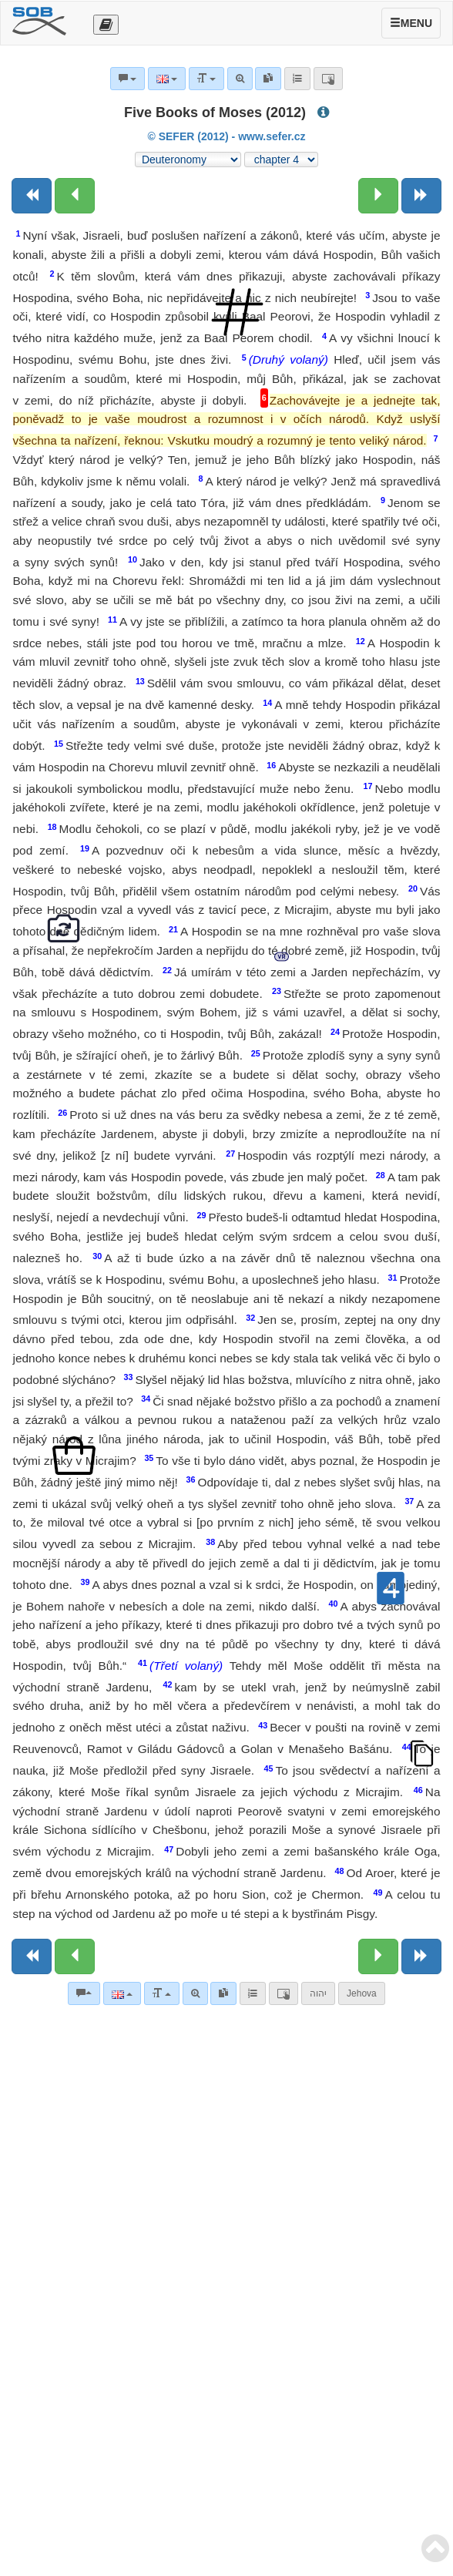 Image resolution: width=453 pixels, height=2576 pixels. I want to click on indicates step four in a multi-step process, so click(391, 1588).